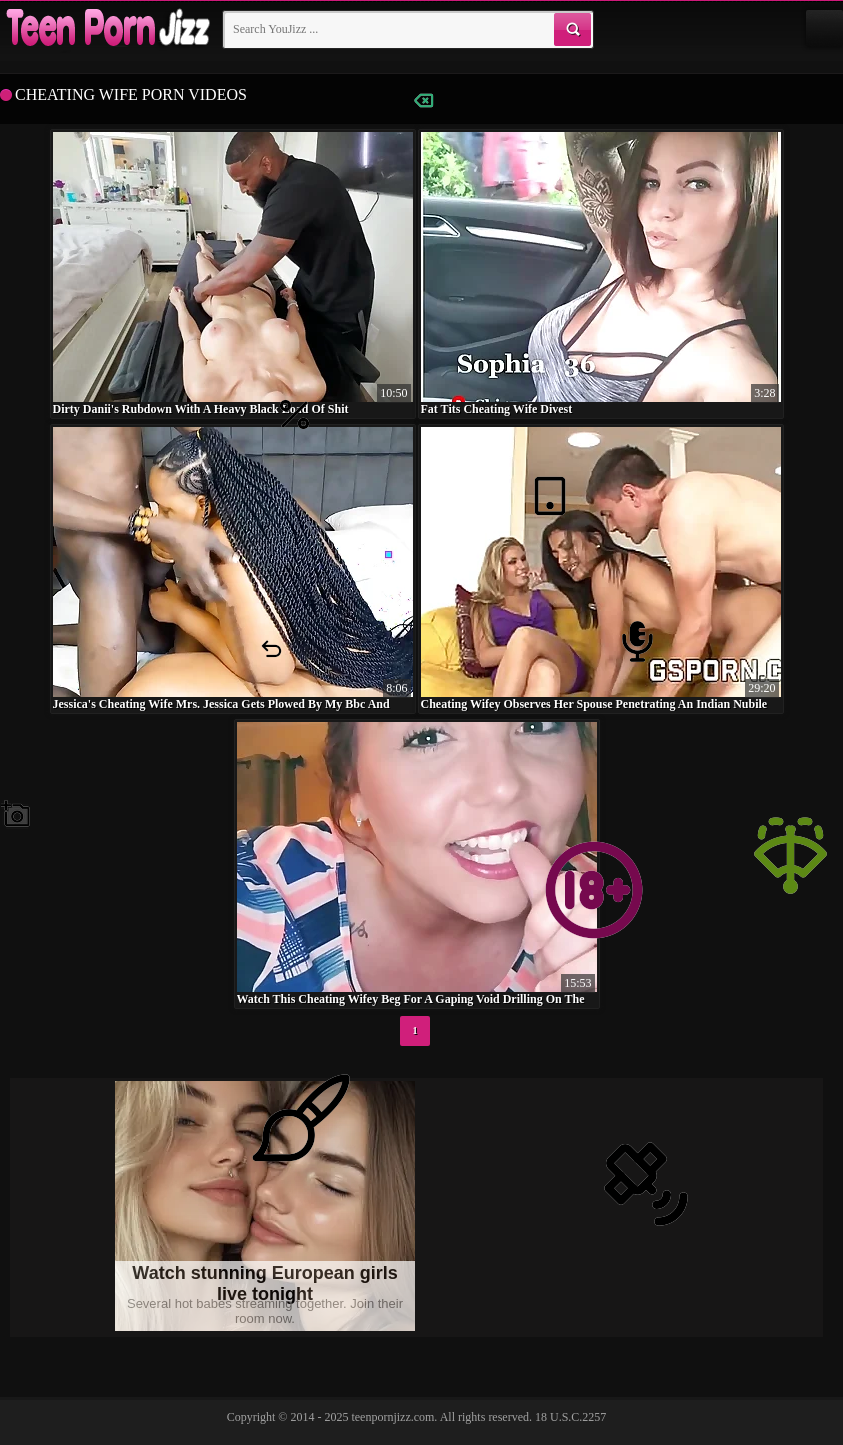 The height and width of the screenshot is (1445, 843). I want to click on view discount or promotional offer, so click(294, 414).